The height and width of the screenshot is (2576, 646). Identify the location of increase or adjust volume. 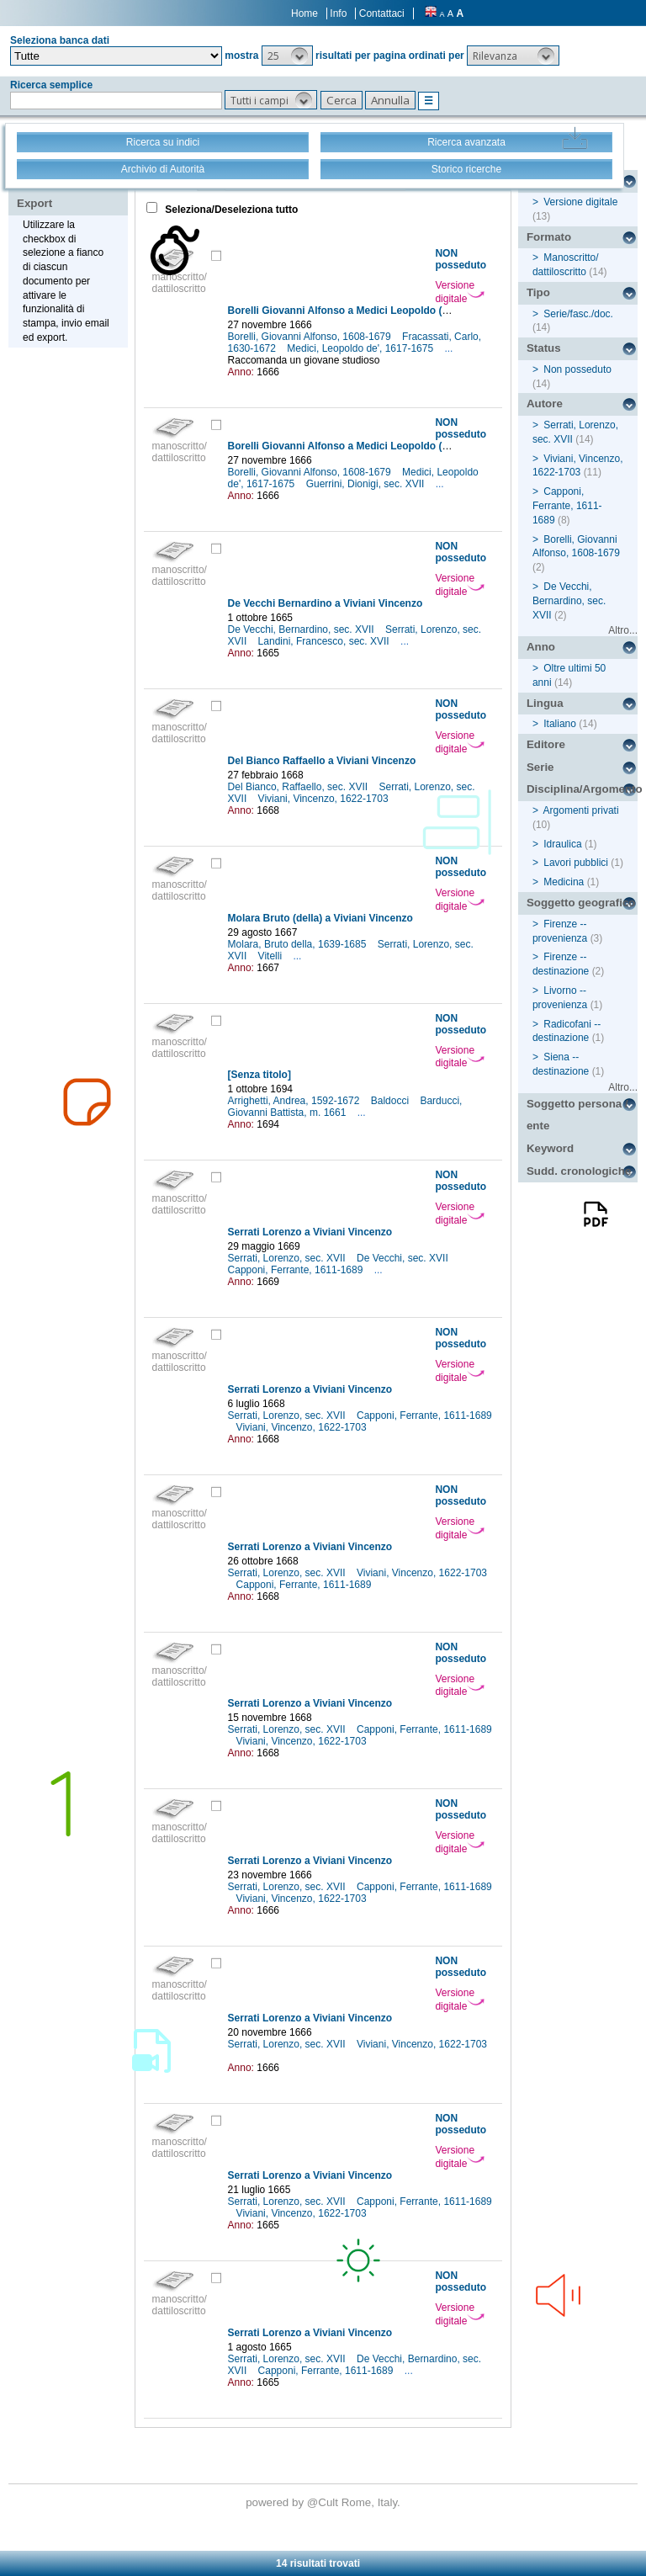
(557, 2295).